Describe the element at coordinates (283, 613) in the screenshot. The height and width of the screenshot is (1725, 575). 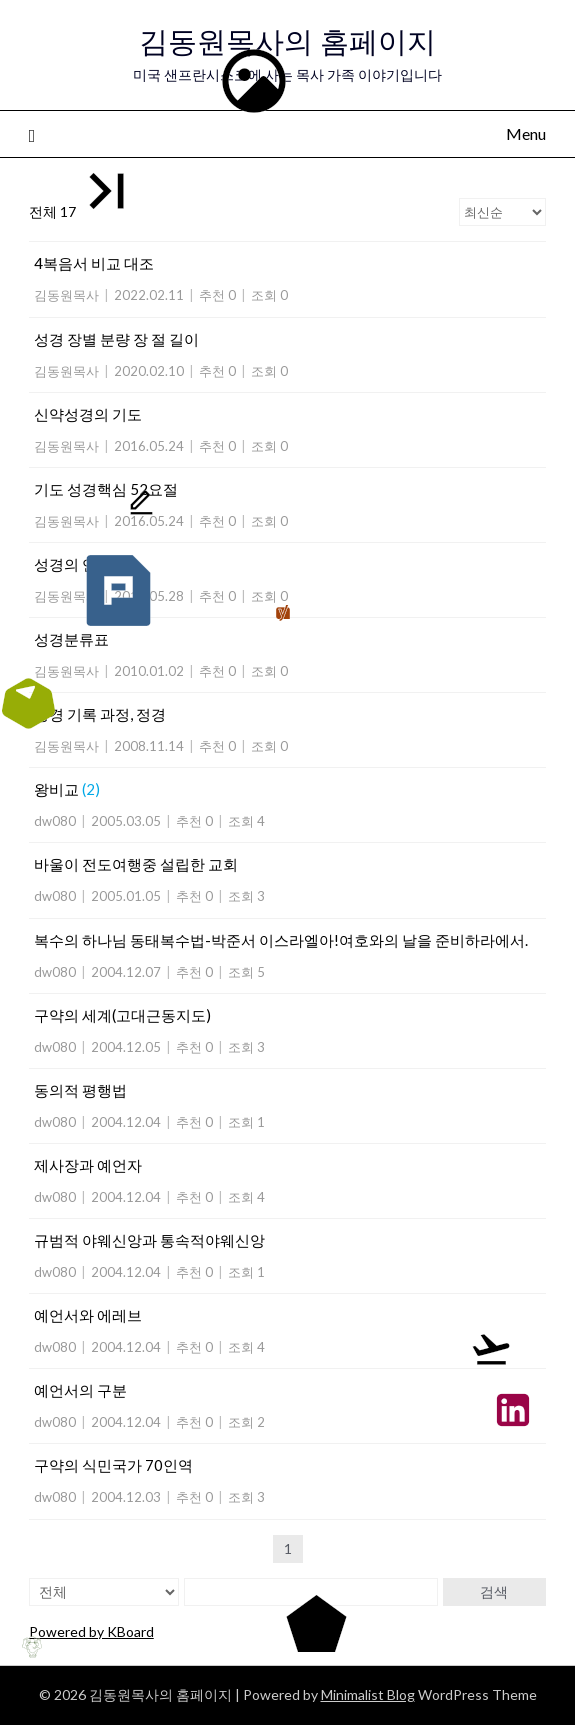
I see `yoast SEO plugin logo` at that location.